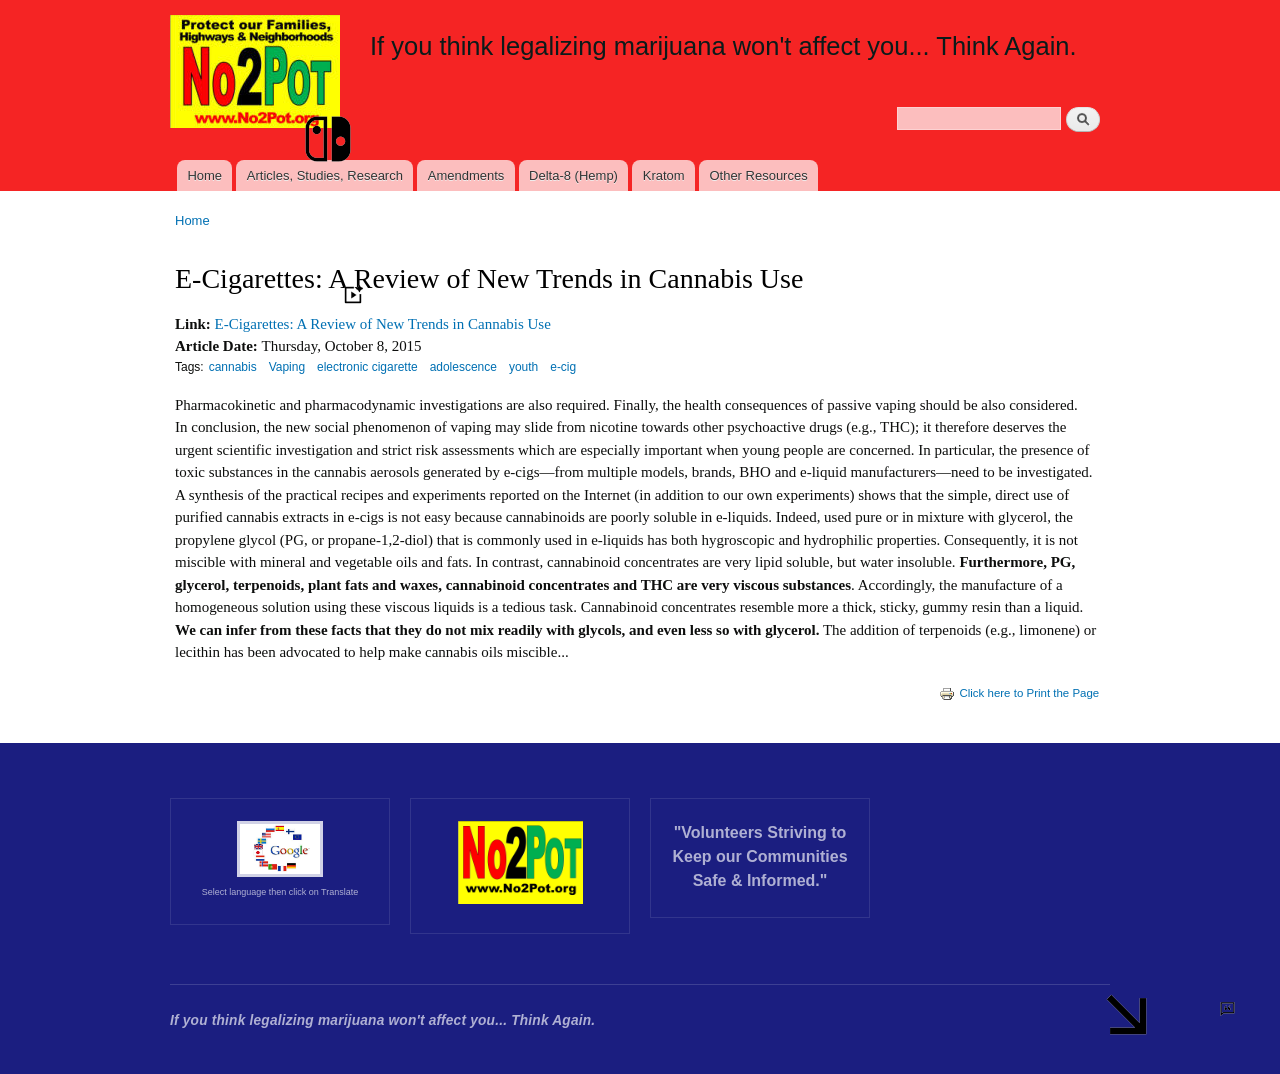 Image resolution: width=1280 pixels, height=1074 pixels. What do you see at coordinates (1126, 1014) in the screenshot?
I see `navigate to the next item below` at bounding box center [1126, 1014].